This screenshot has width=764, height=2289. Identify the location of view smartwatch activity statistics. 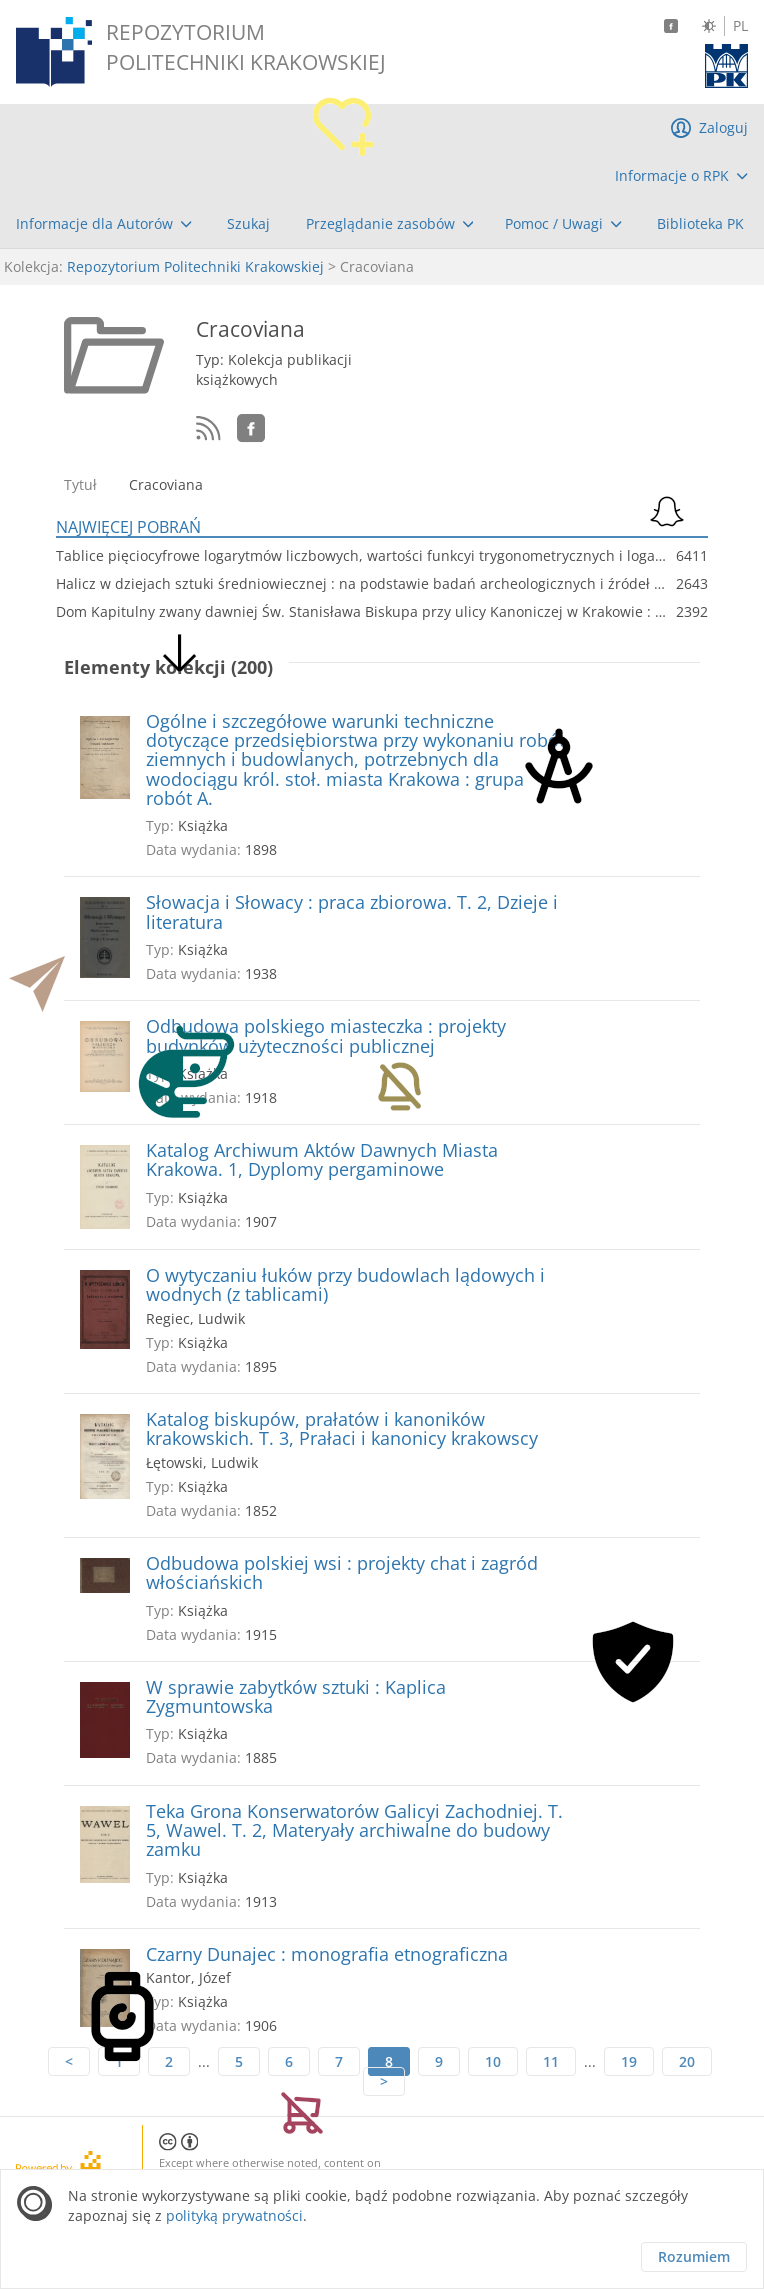
(122, 2016).